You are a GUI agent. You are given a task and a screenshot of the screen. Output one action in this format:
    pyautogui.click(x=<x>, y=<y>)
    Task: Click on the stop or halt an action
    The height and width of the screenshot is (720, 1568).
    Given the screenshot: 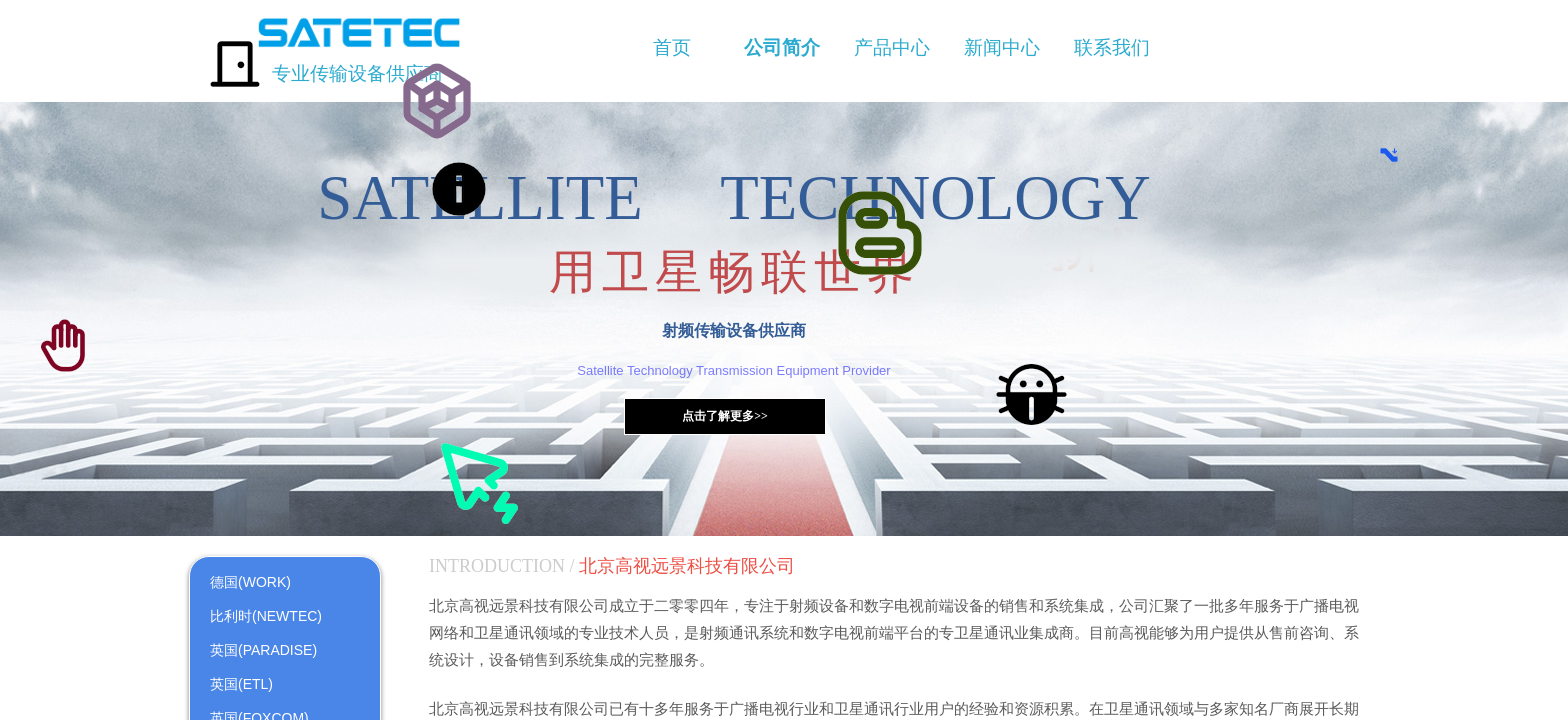 What is the action you would take?
    pyautogui.click(x=63, y=345)
    